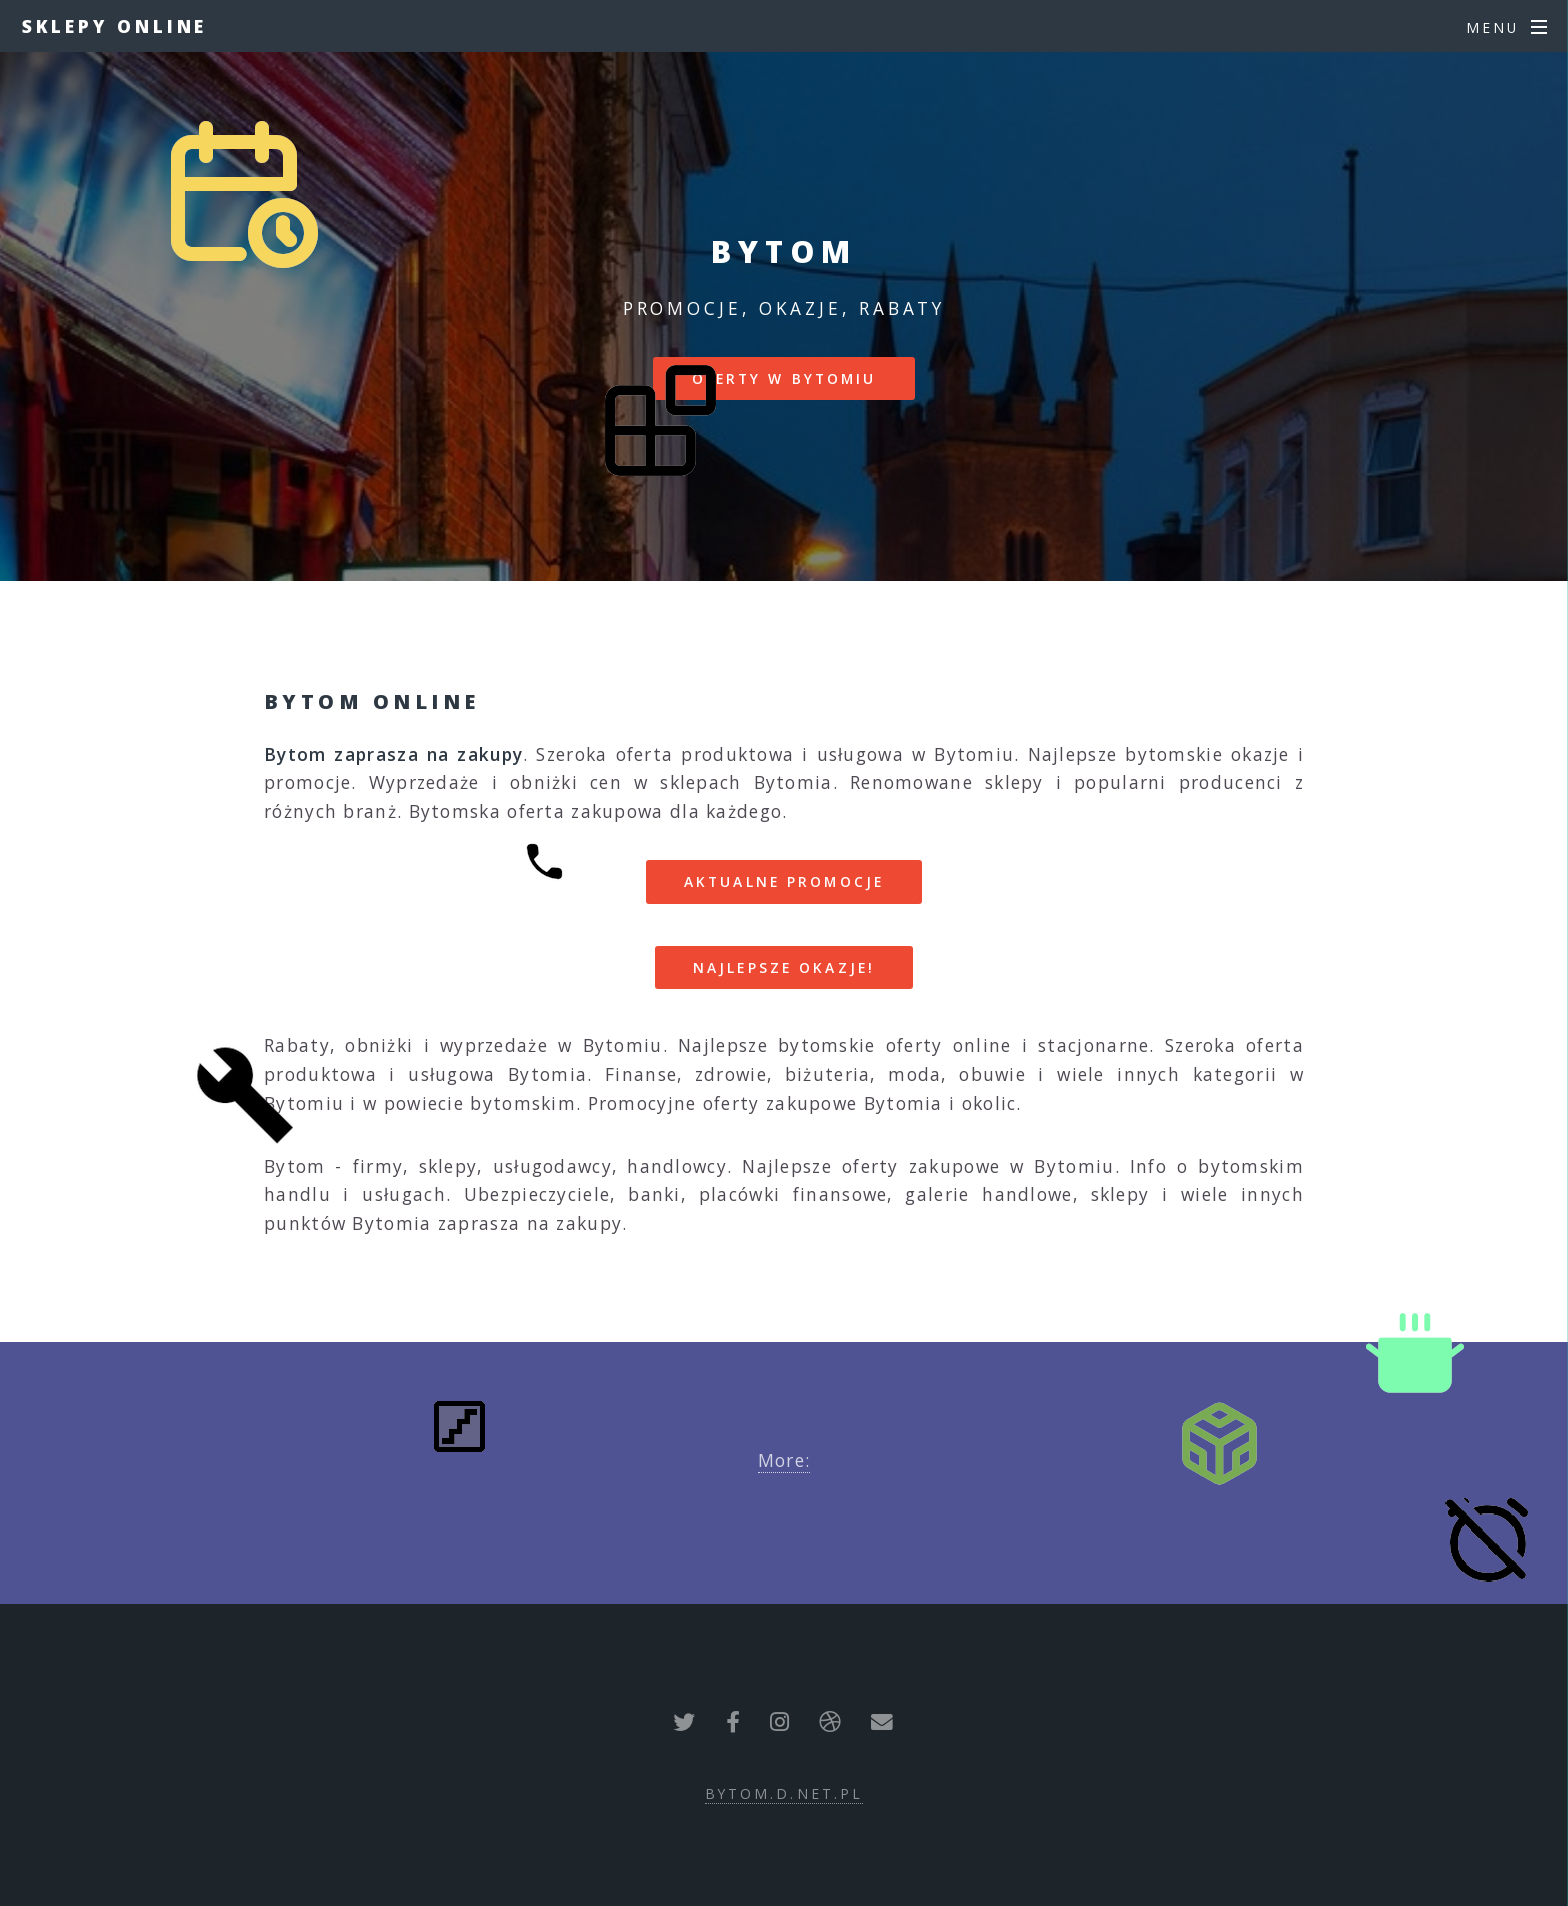 This screenshot has height=1906, width=1568. Describe the element at coordinates (1488, 1539) in the screenshot. I see `disable or turn off alarm` at that location.